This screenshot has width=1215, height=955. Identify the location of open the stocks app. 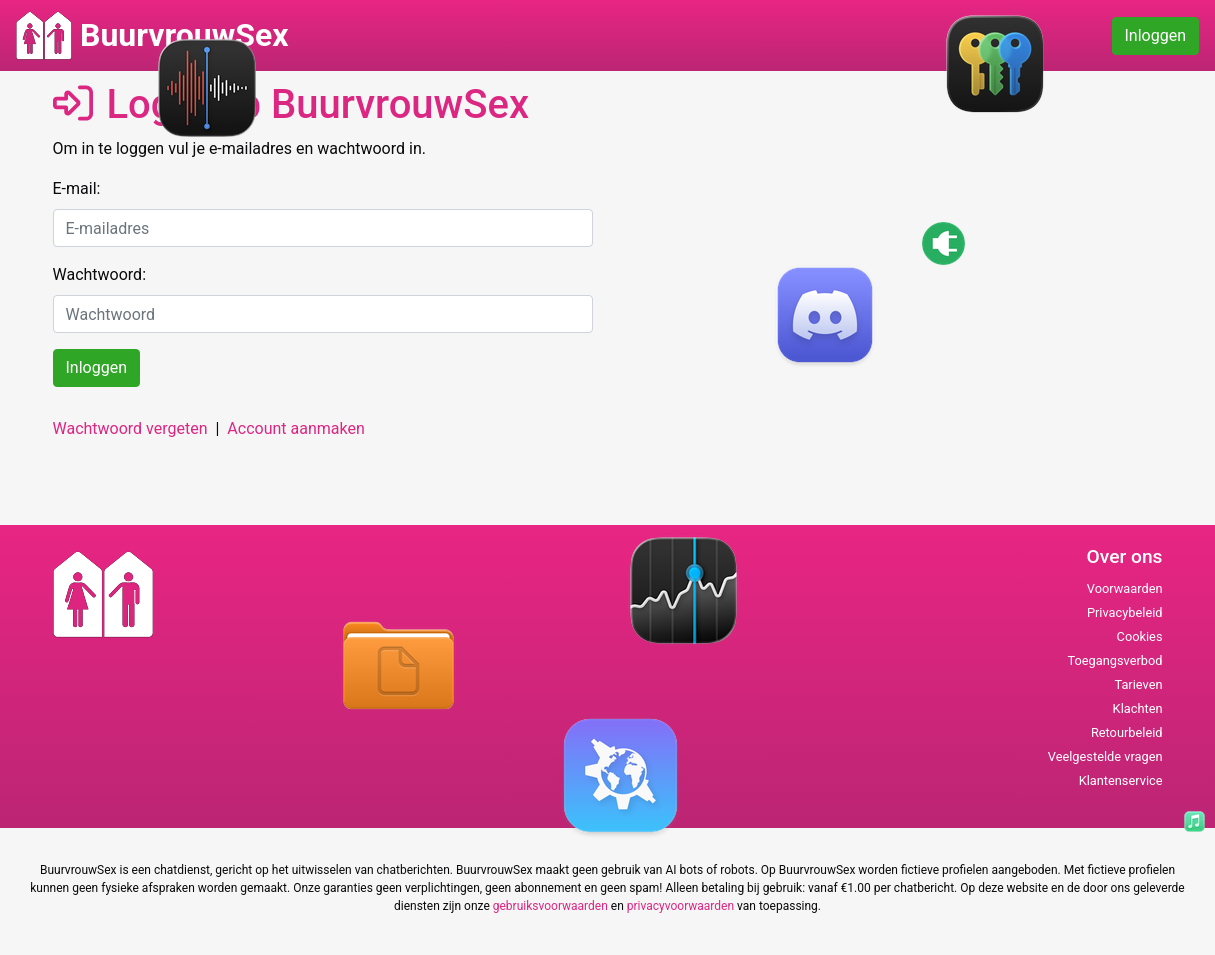
(683, 590).